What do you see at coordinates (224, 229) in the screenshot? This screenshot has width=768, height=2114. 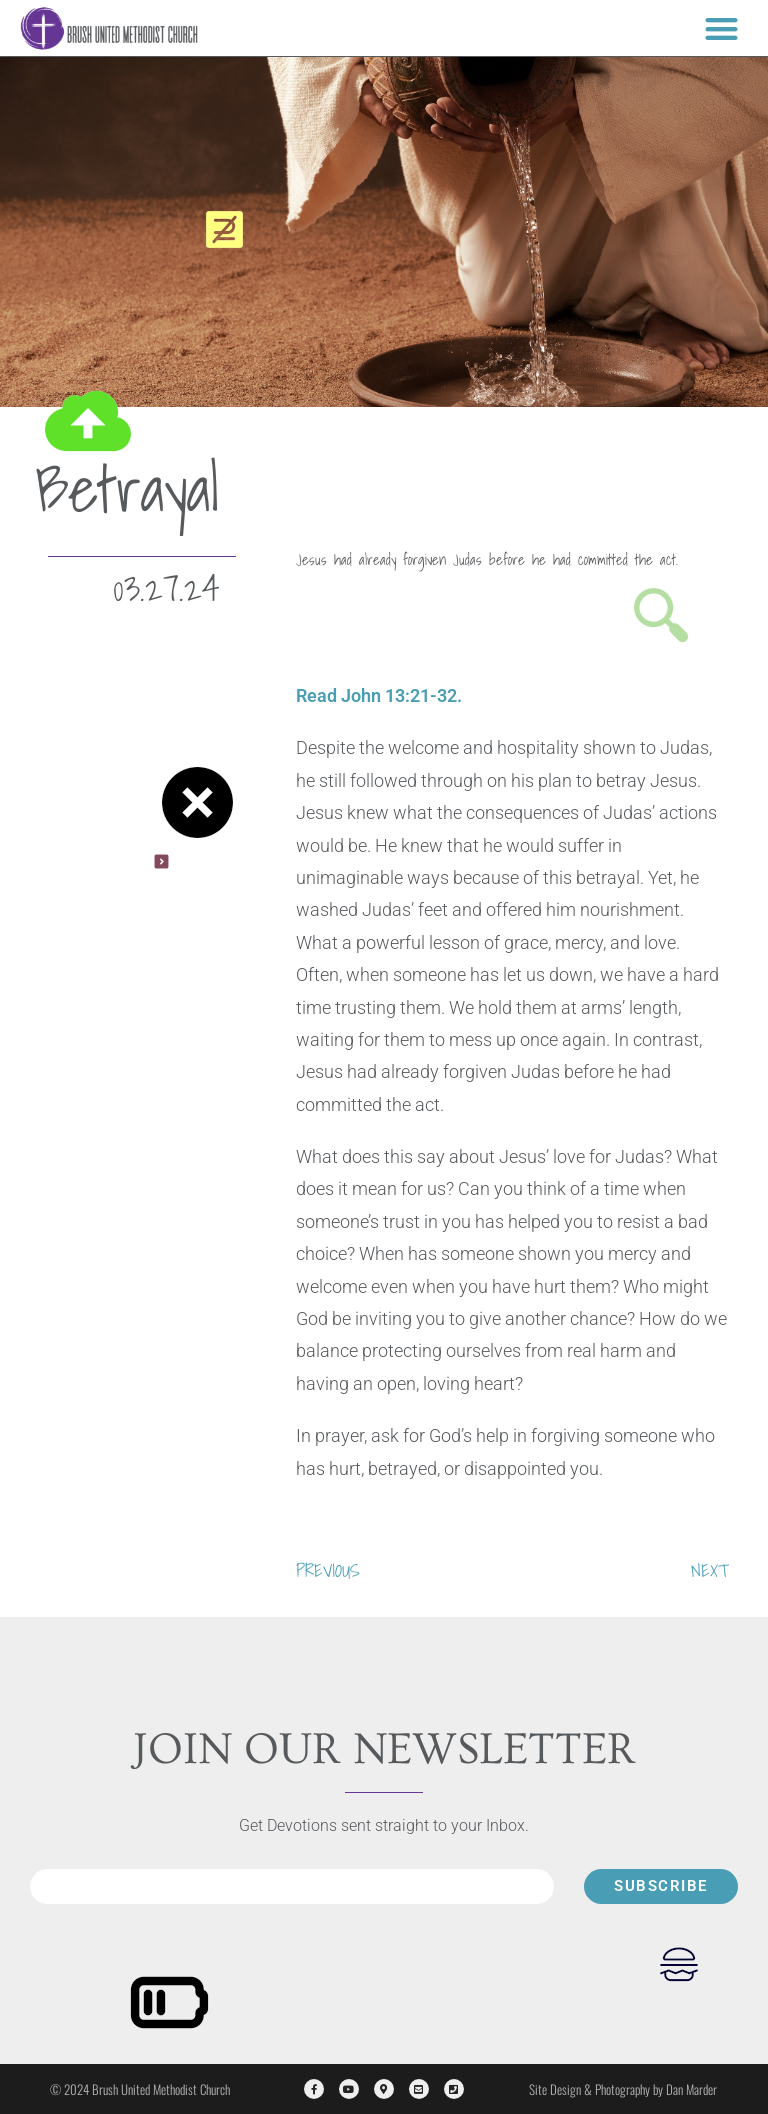 I see `indicates set is not a superset of another set` at bounding box center [224, 229].